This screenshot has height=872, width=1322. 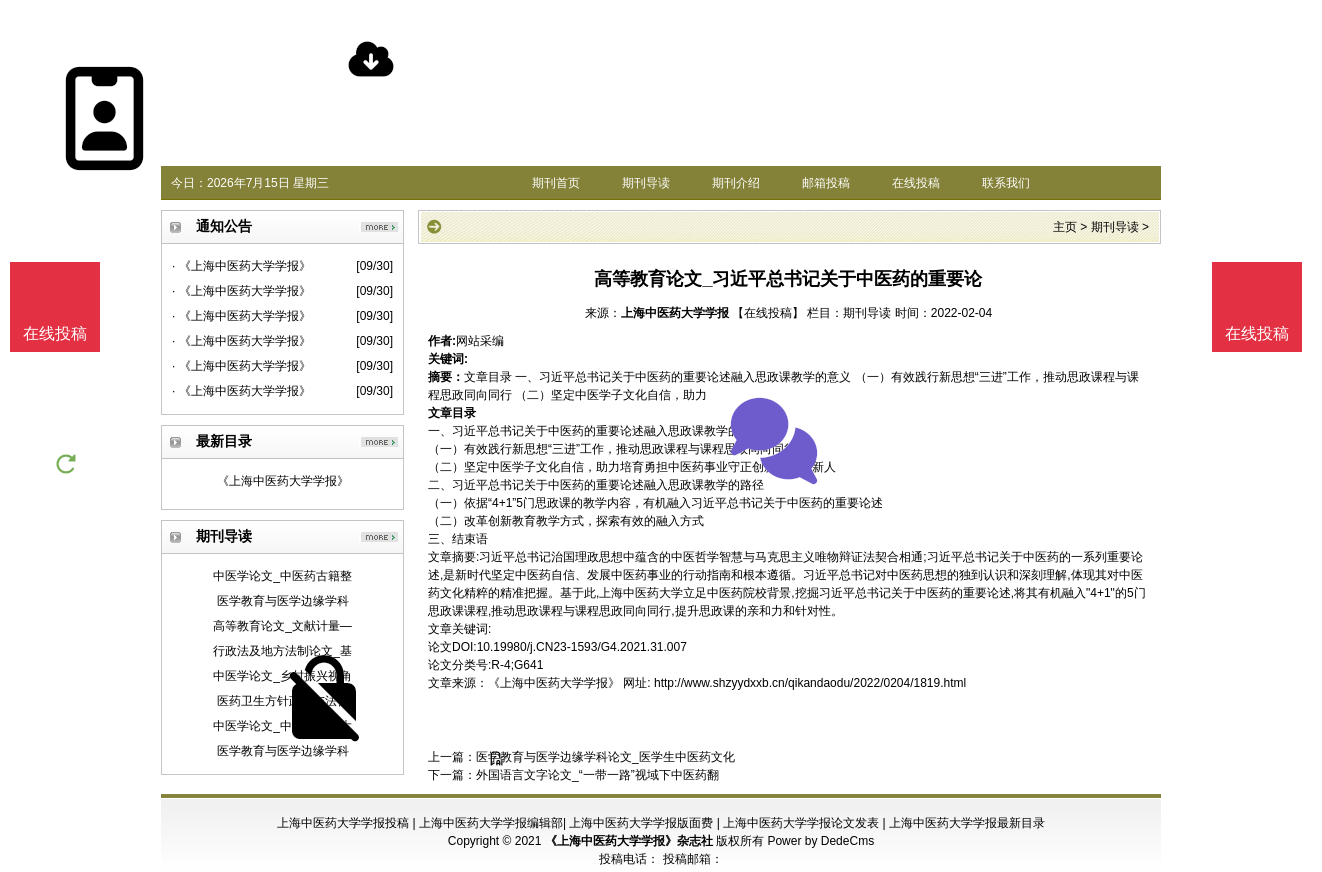 What do you see at coordinates (324, 699) in the screenshot?
I see `indicates connection is not encrypted or secure` at bounding box center [324, 699].